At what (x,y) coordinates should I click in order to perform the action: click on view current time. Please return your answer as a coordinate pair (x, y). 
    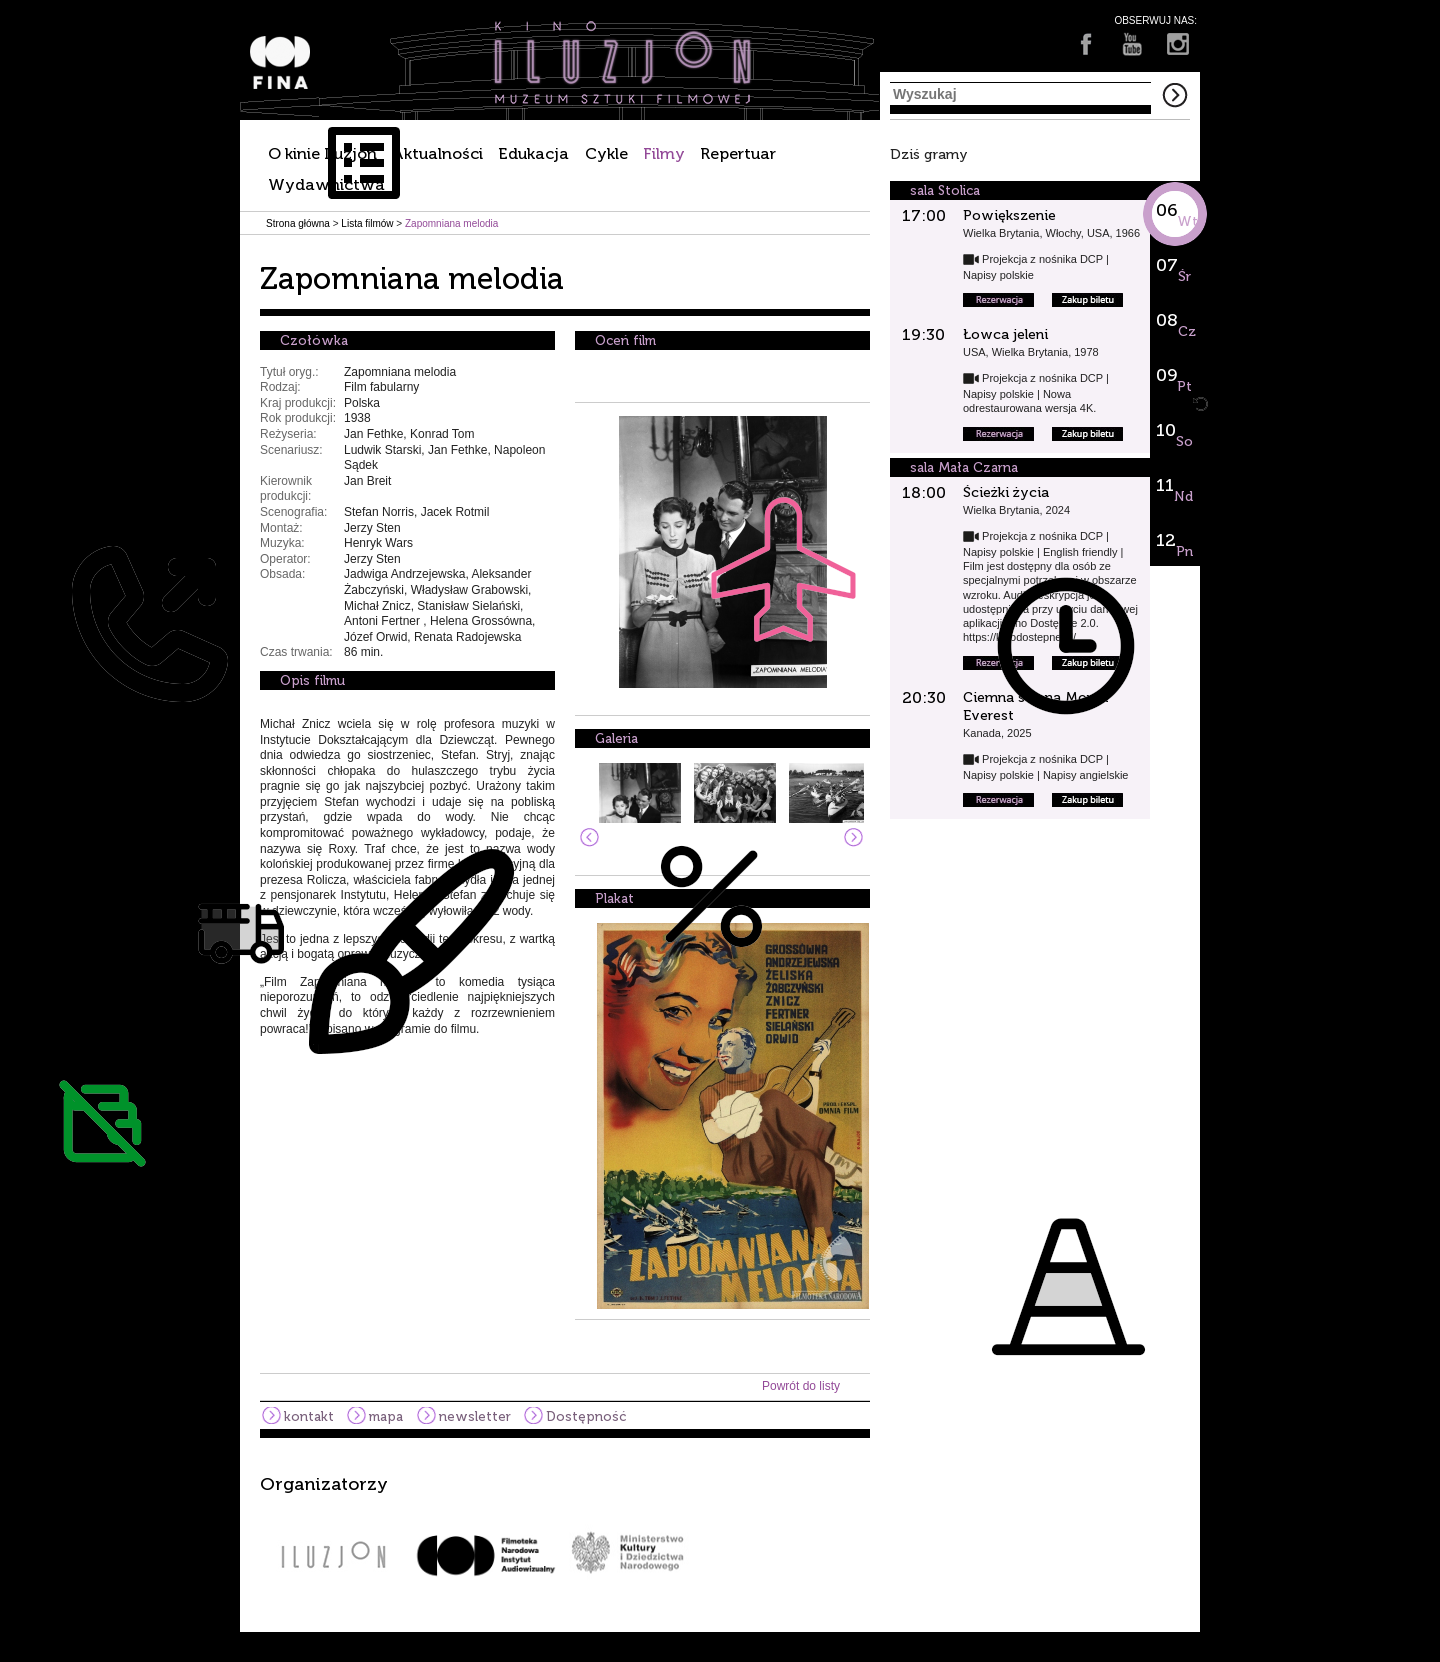
    Looking at the image, I should click on (1066, 646).